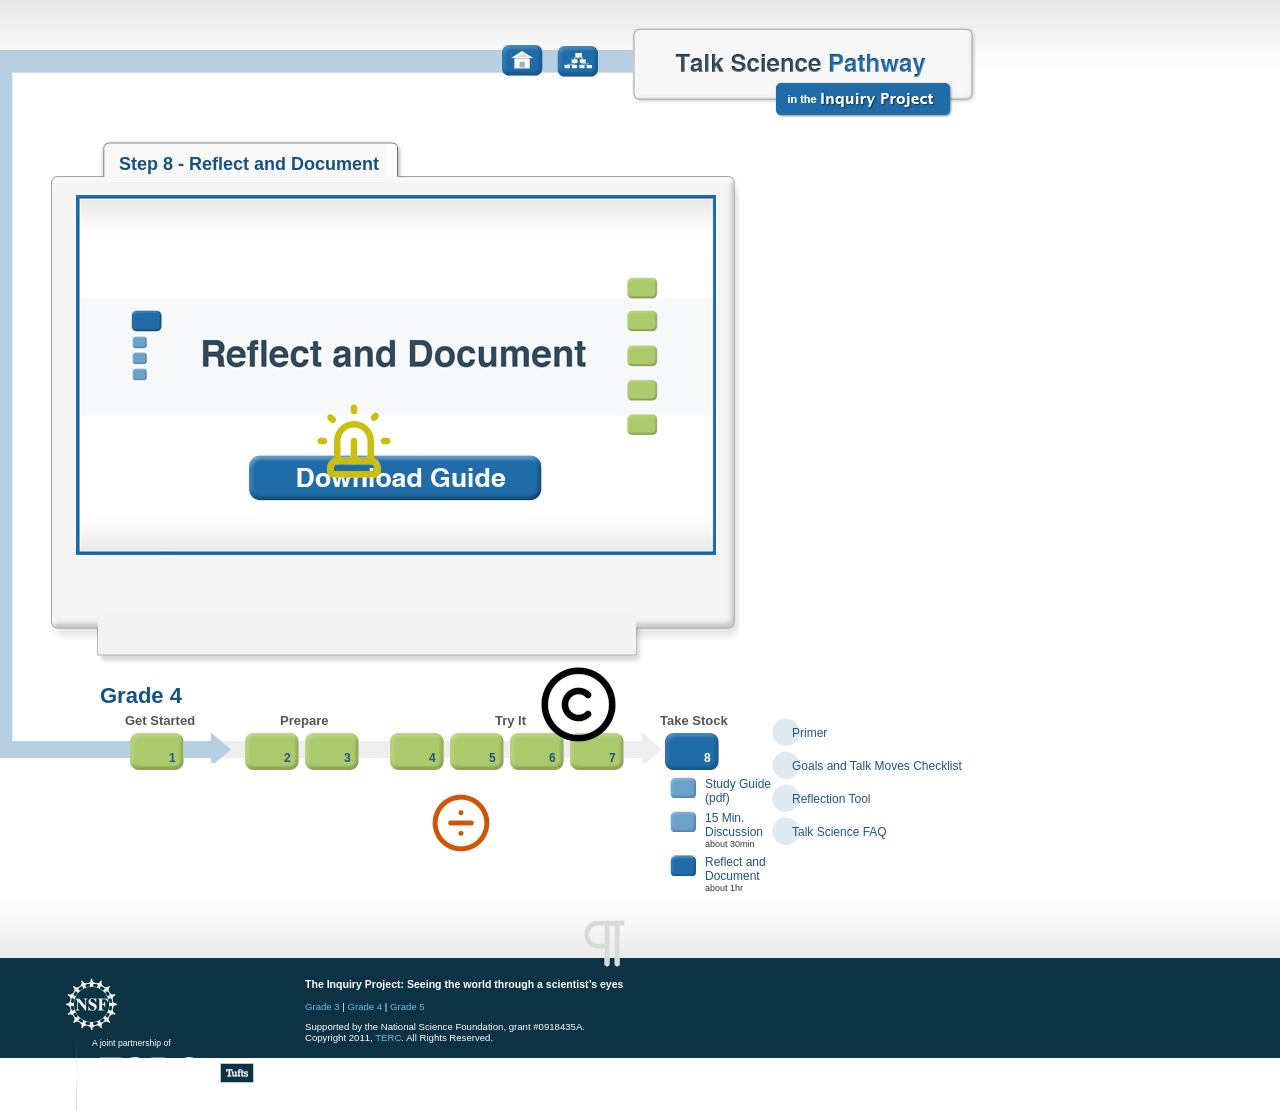 This screenshot has height=1110, width=1280. What do you see at coordinates (604, 943) in the screenshot?
I see `toggle paragraph formatting options` at bounding box center [604, 943].